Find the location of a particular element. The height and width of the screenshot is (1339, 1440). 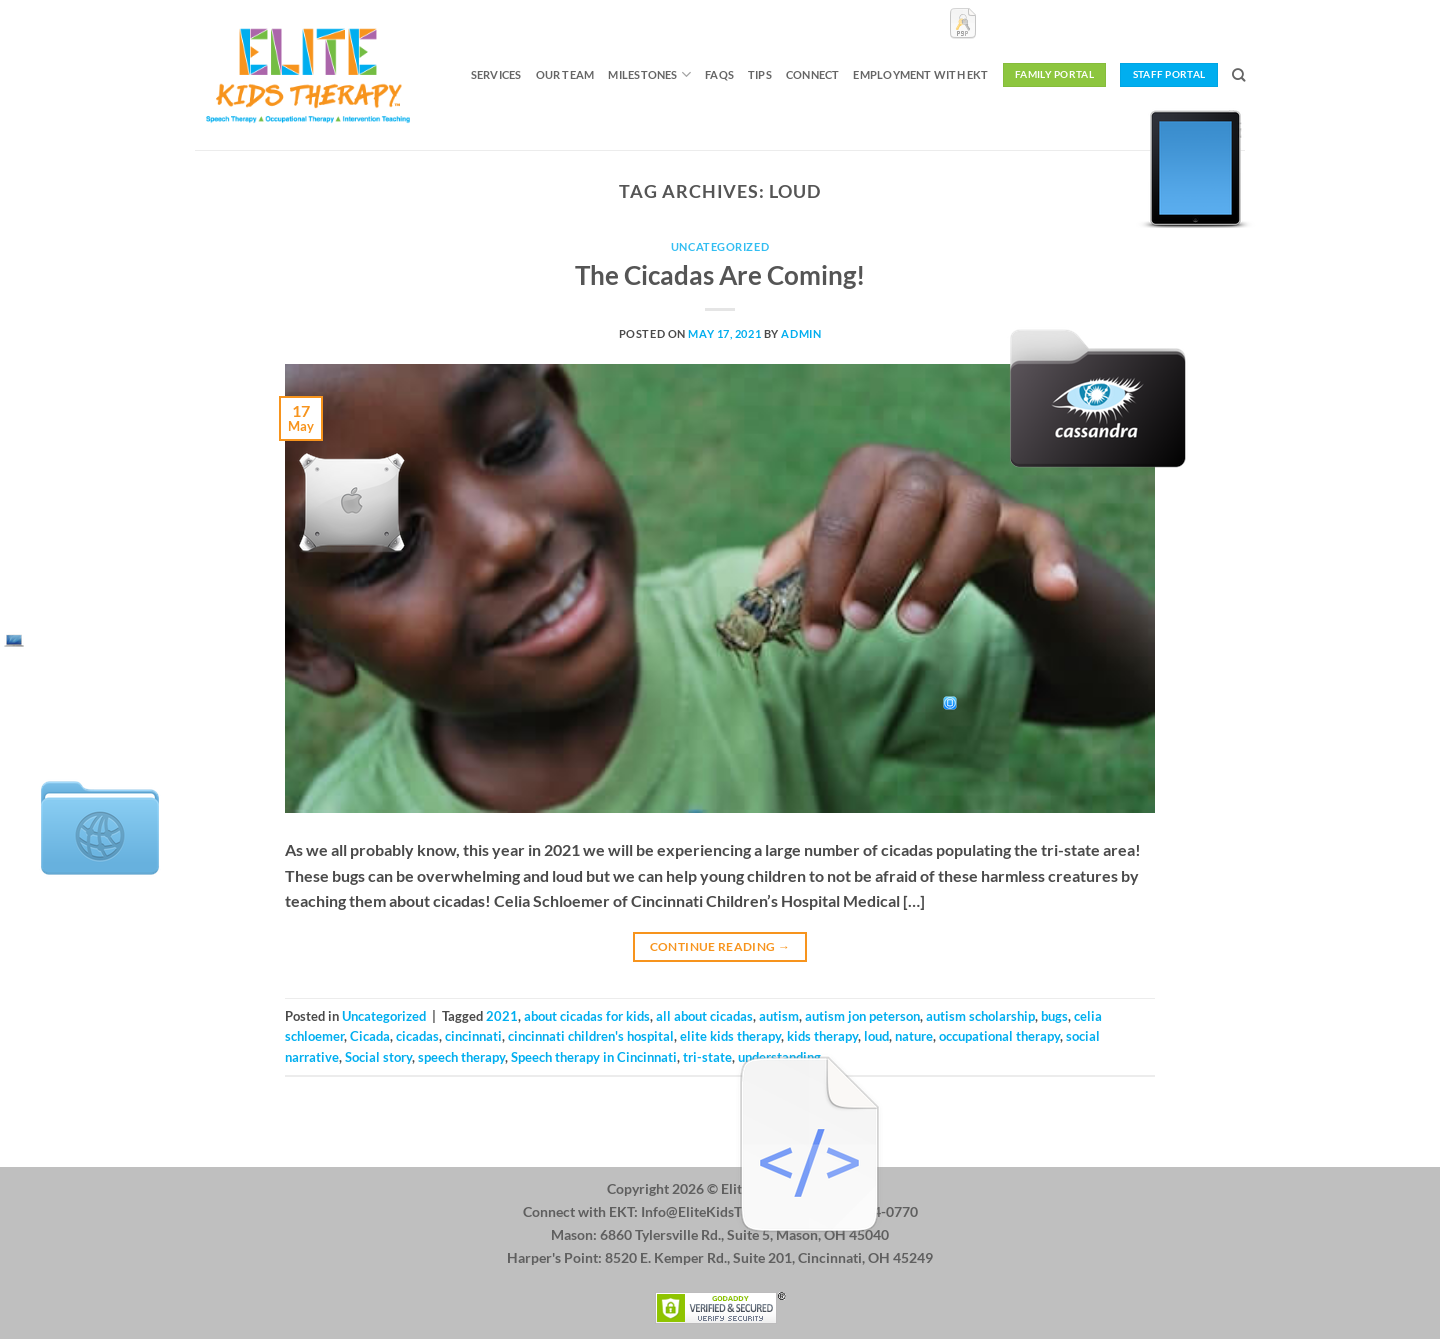

pgp encryption key file is located at coordinates (963, 23).